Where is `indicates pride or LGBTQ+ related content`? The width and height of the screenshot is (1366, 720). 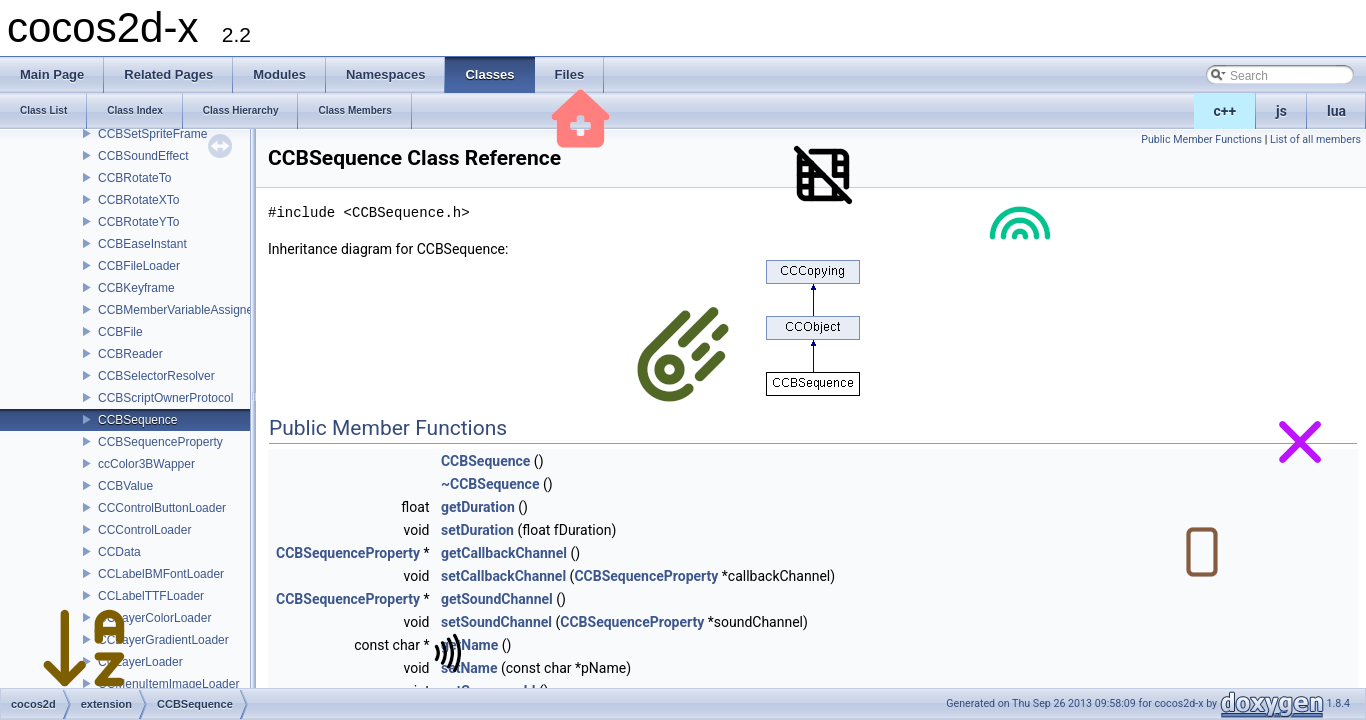 indicates pride or LGBTQ+ related content is located at coordinates (1020, 223).